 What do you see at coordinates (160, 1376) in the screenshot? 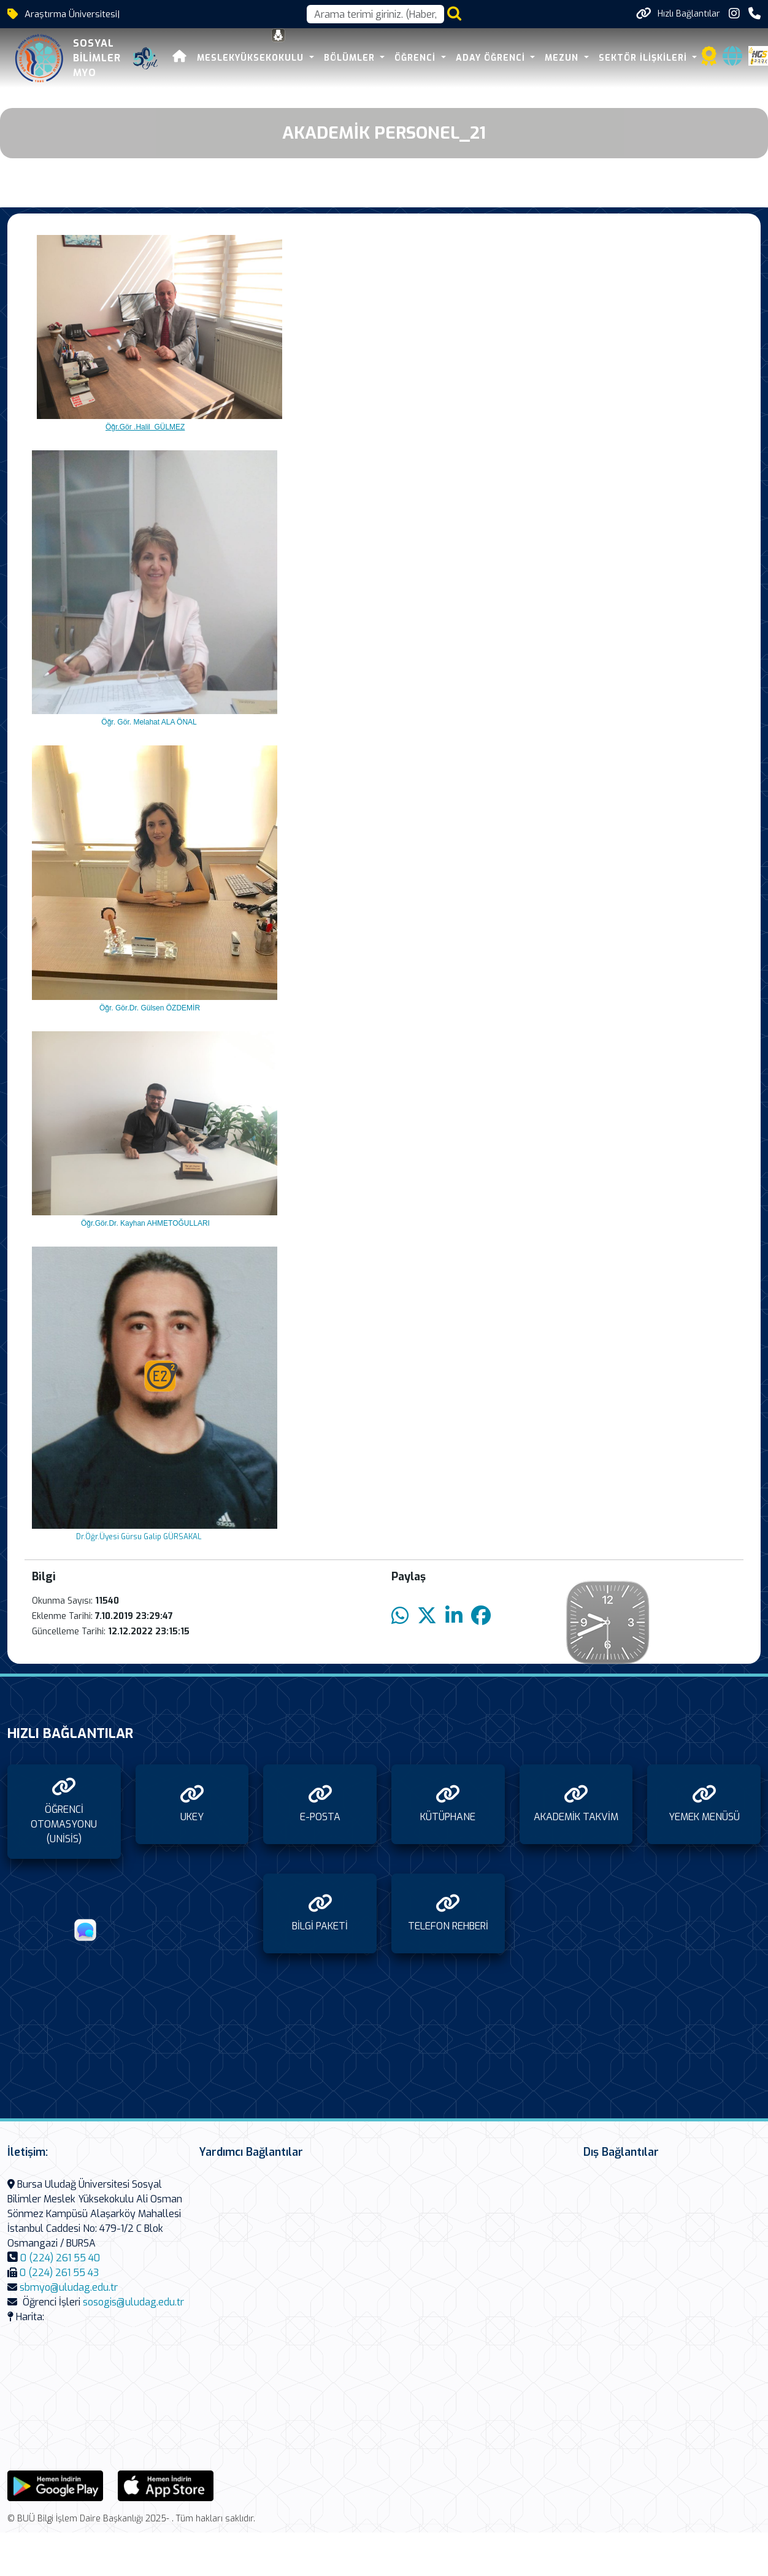
I see `launch Half-Life 2: Episode 2` at bounding box center [160, 1376].